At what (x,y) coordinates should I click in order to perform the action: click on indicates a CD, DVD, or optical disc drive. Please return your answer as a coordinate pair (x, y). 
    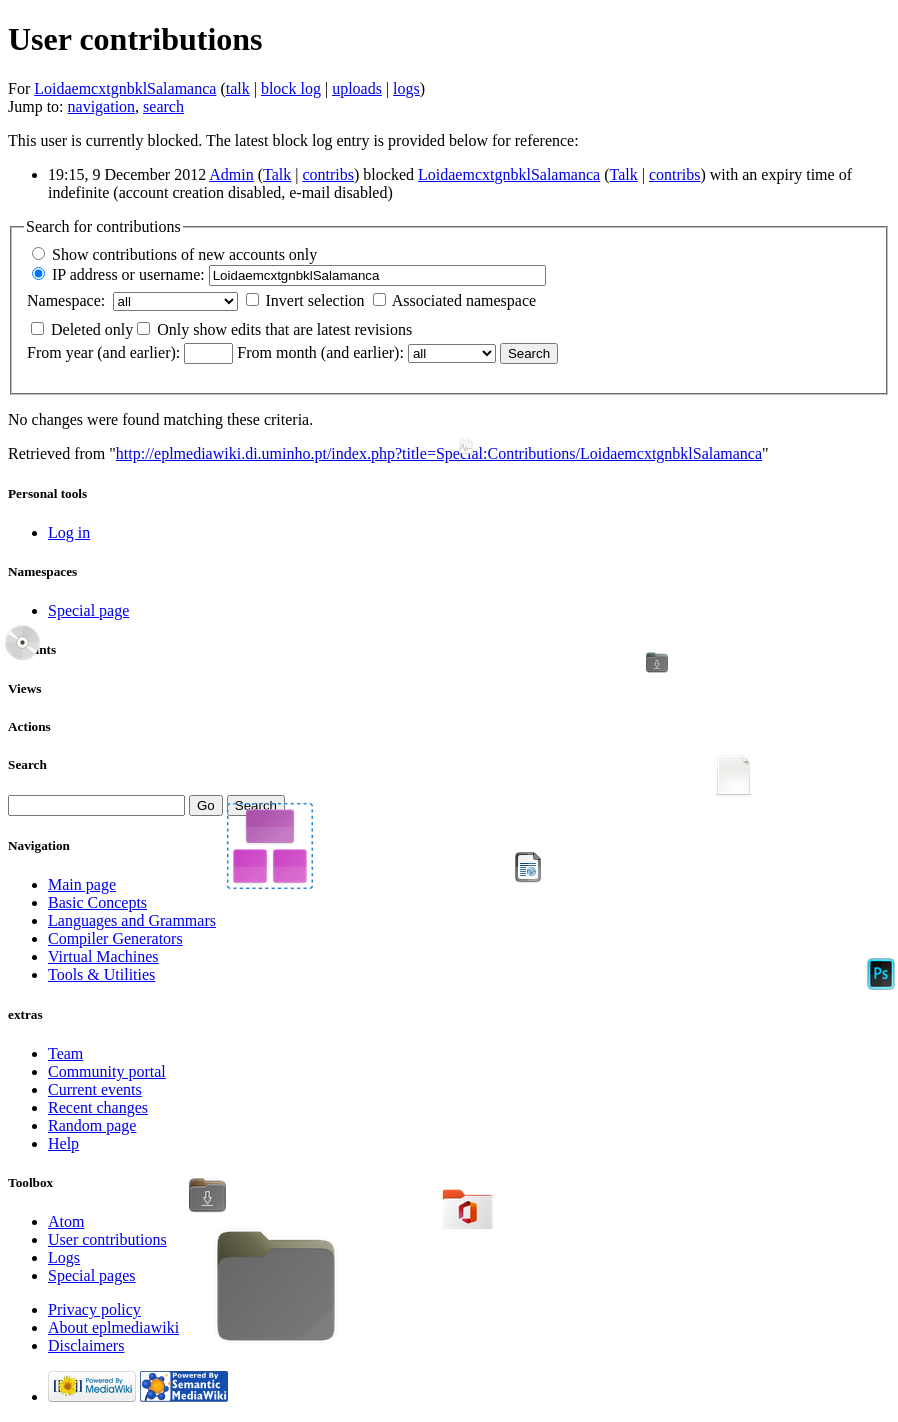
    Looking at the image, I should click on (22, 642).